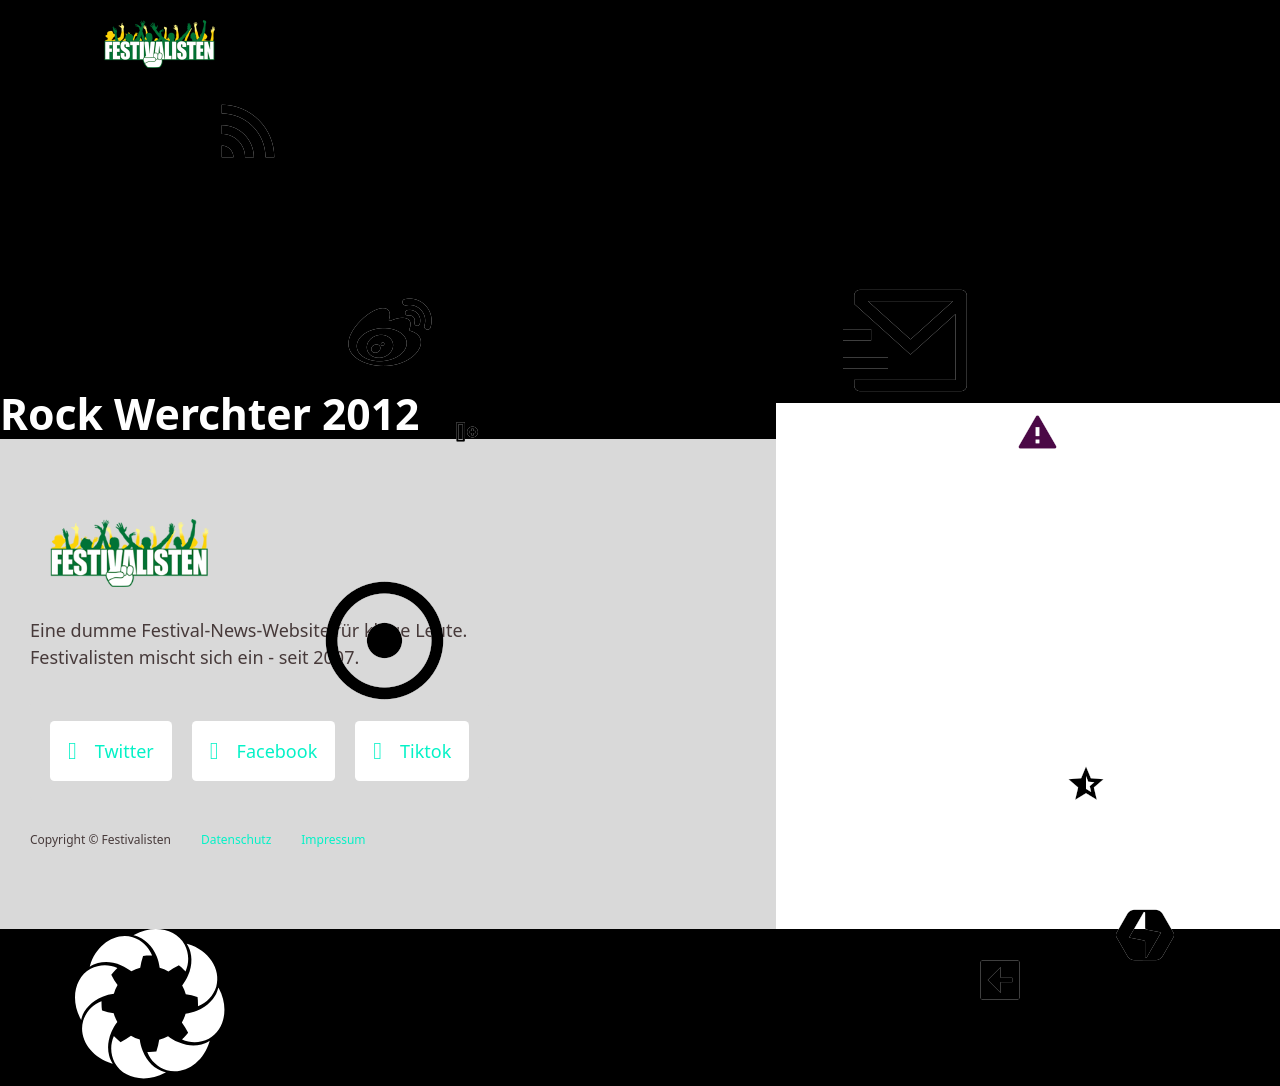 Image resolution: width=1280 pixels, height=1086 pixels. What do you see at coordinates (910, 340) in the screenshot?
I see `send an email or message` at bounding box center [910, 340].